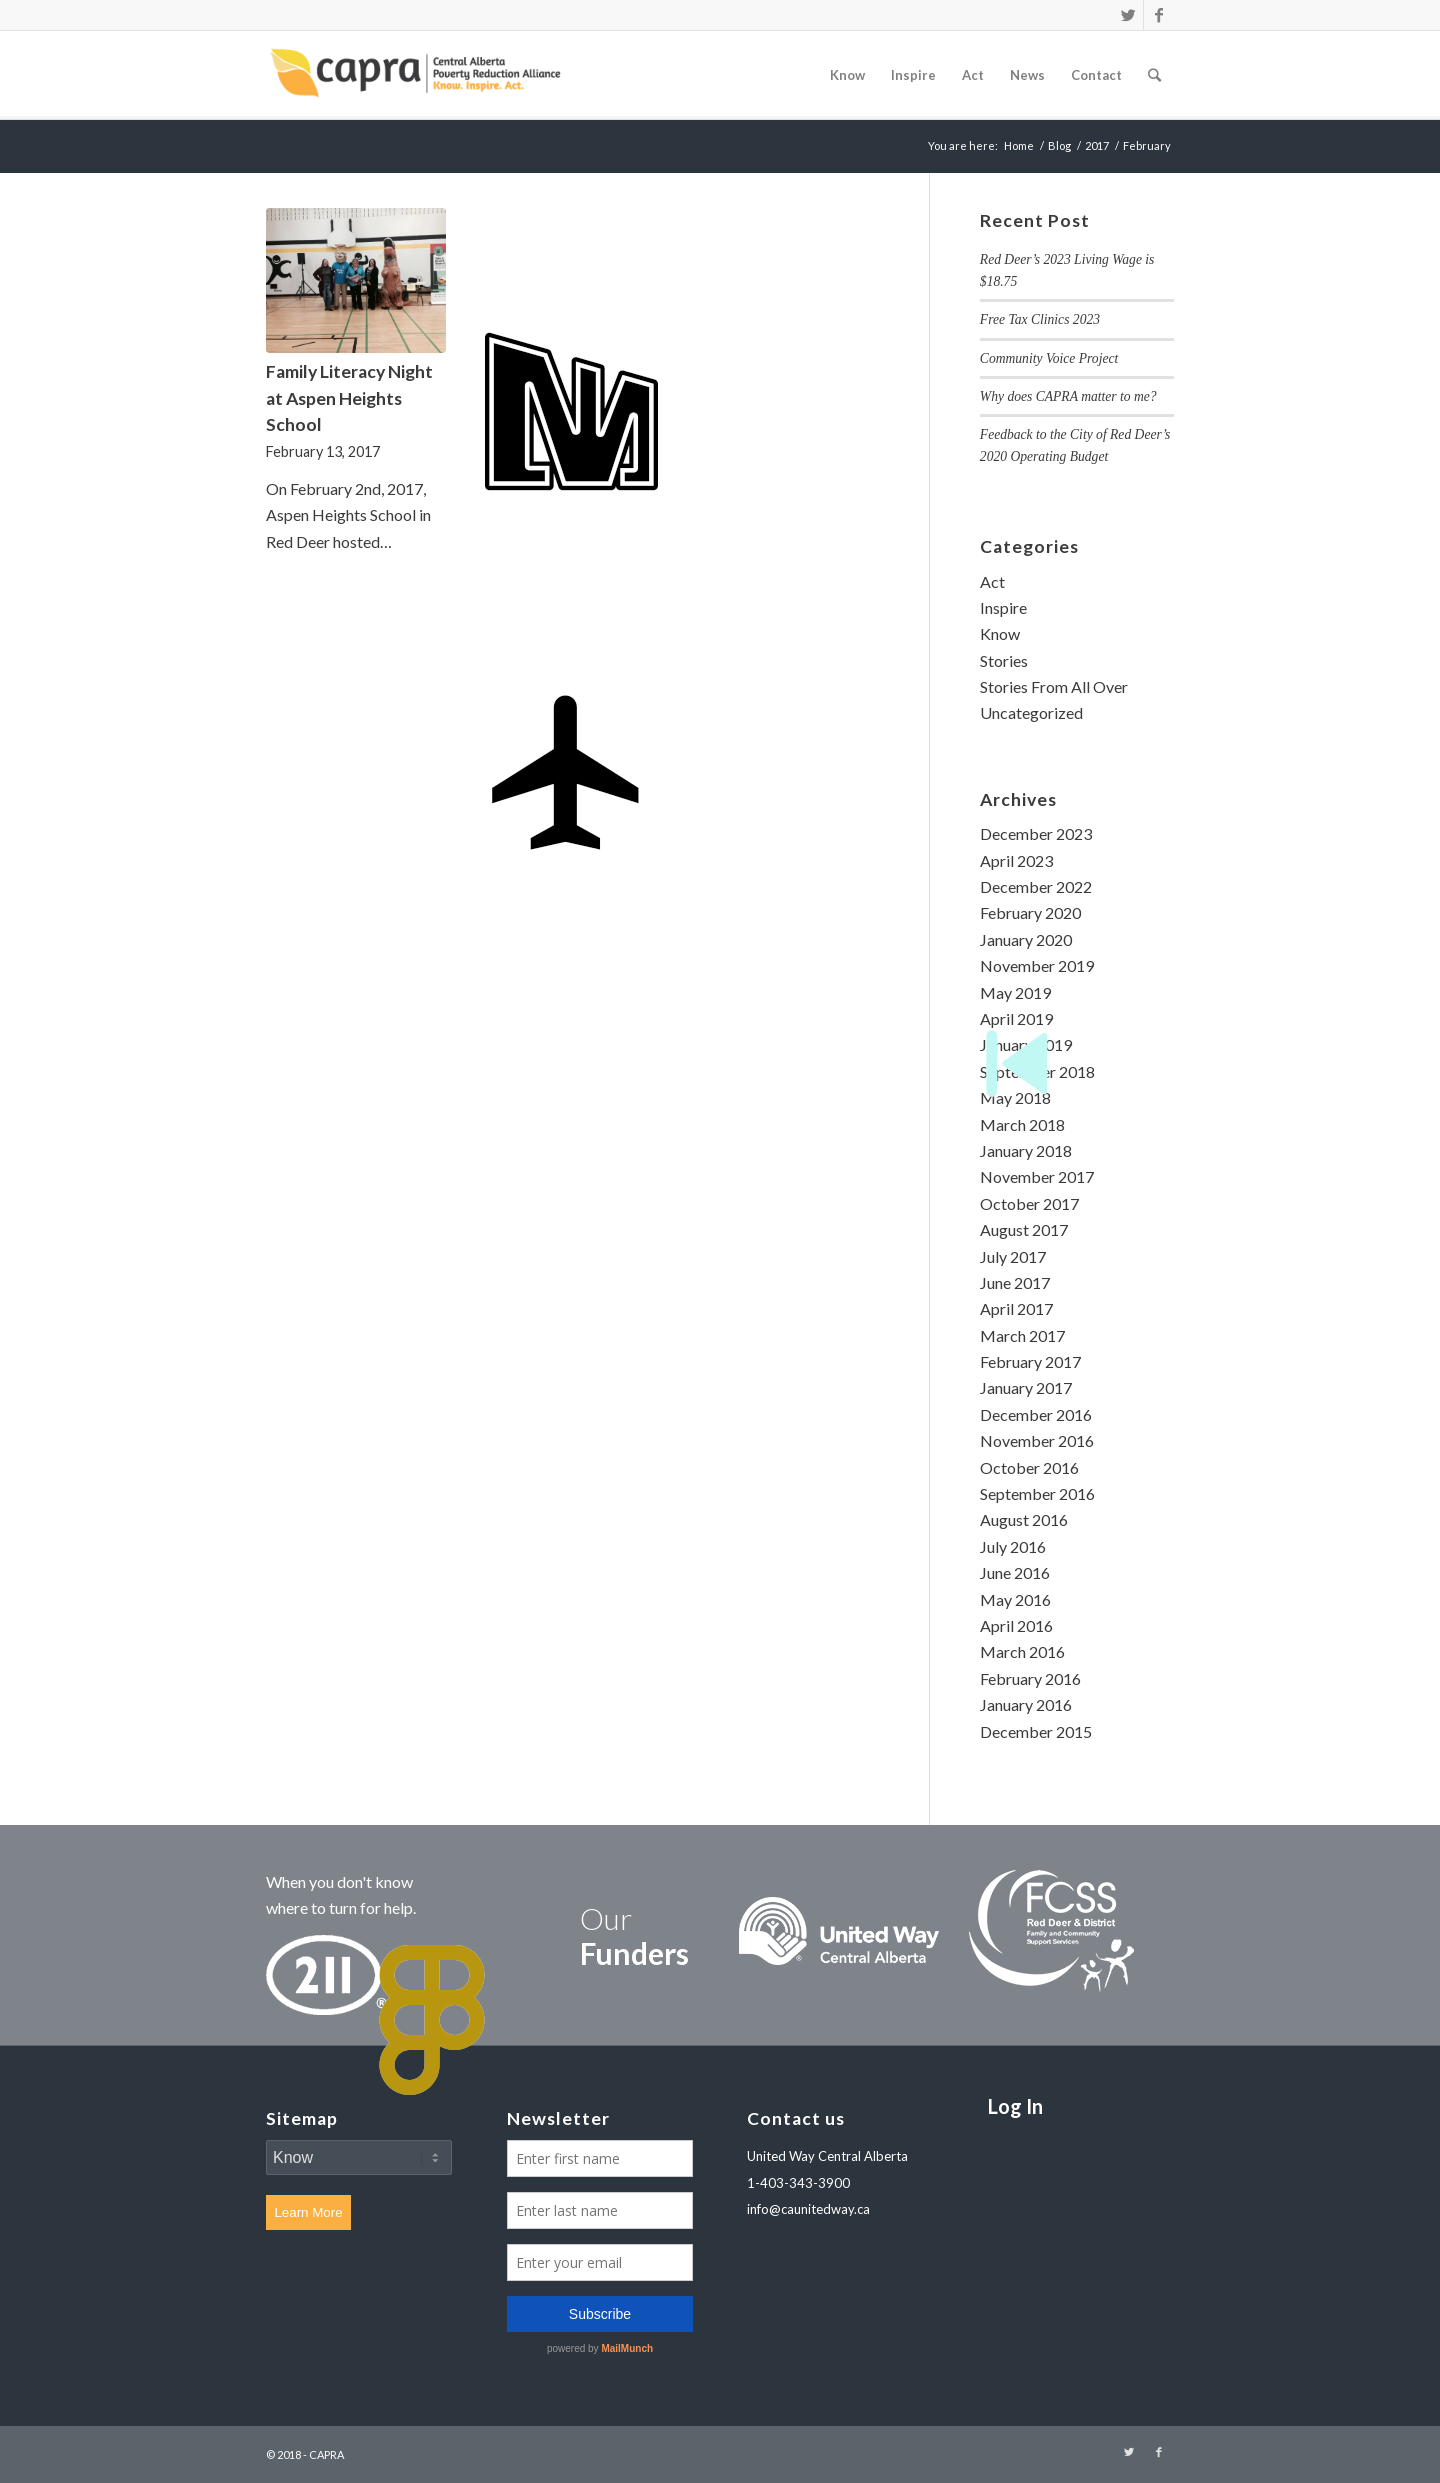 This screenshot has width=1440, height=2483. I want to click on enable airplane mode, so click(561, 772).